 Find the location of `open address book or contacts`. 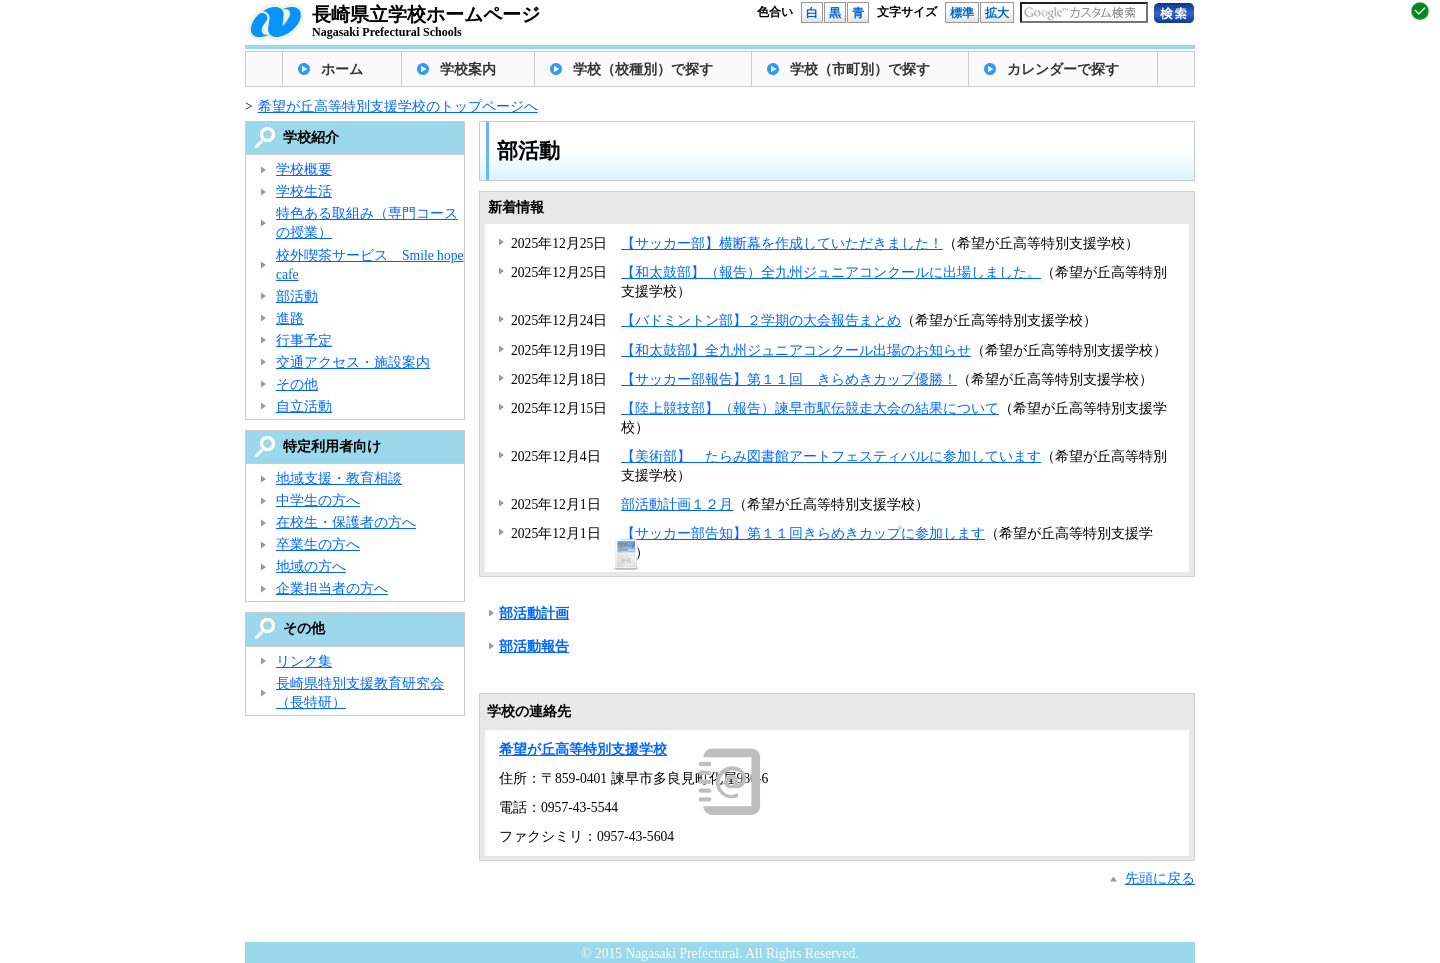

open address book or contacts is located at coordinates (733, 779).